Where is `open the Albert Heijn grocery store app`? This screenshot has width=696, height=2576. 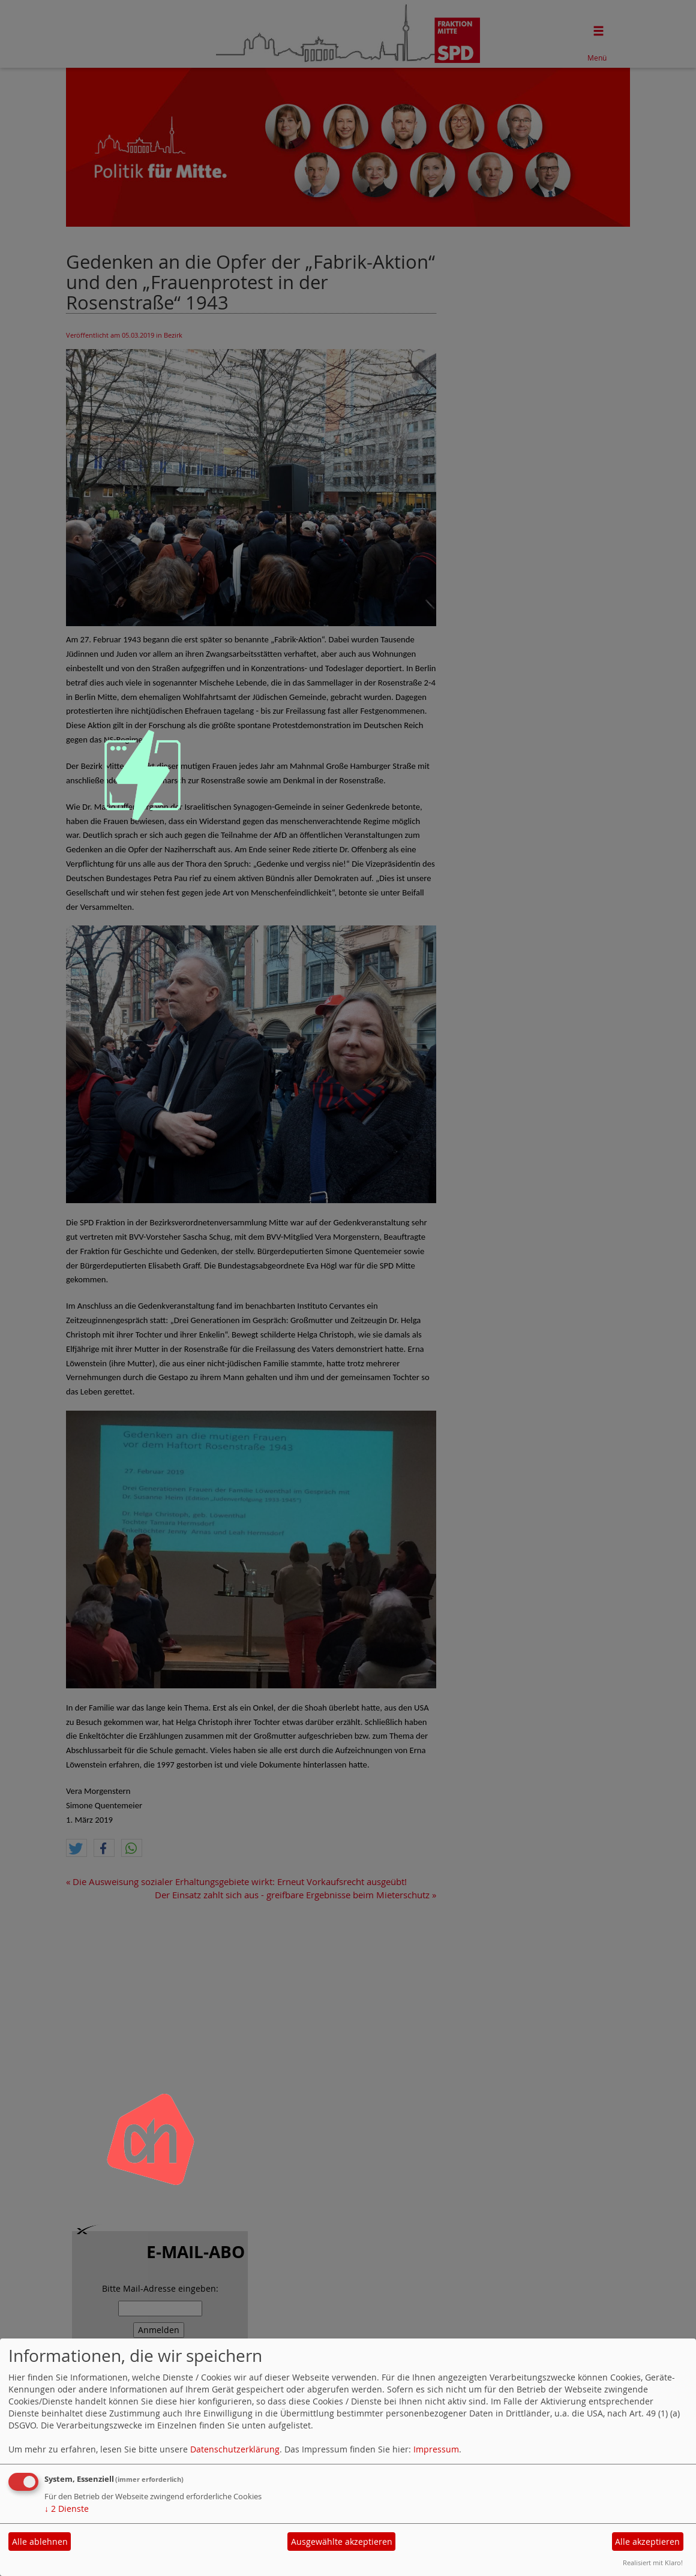 open the Albert Heijn grocery store app is located at coordinates (151, 2139).